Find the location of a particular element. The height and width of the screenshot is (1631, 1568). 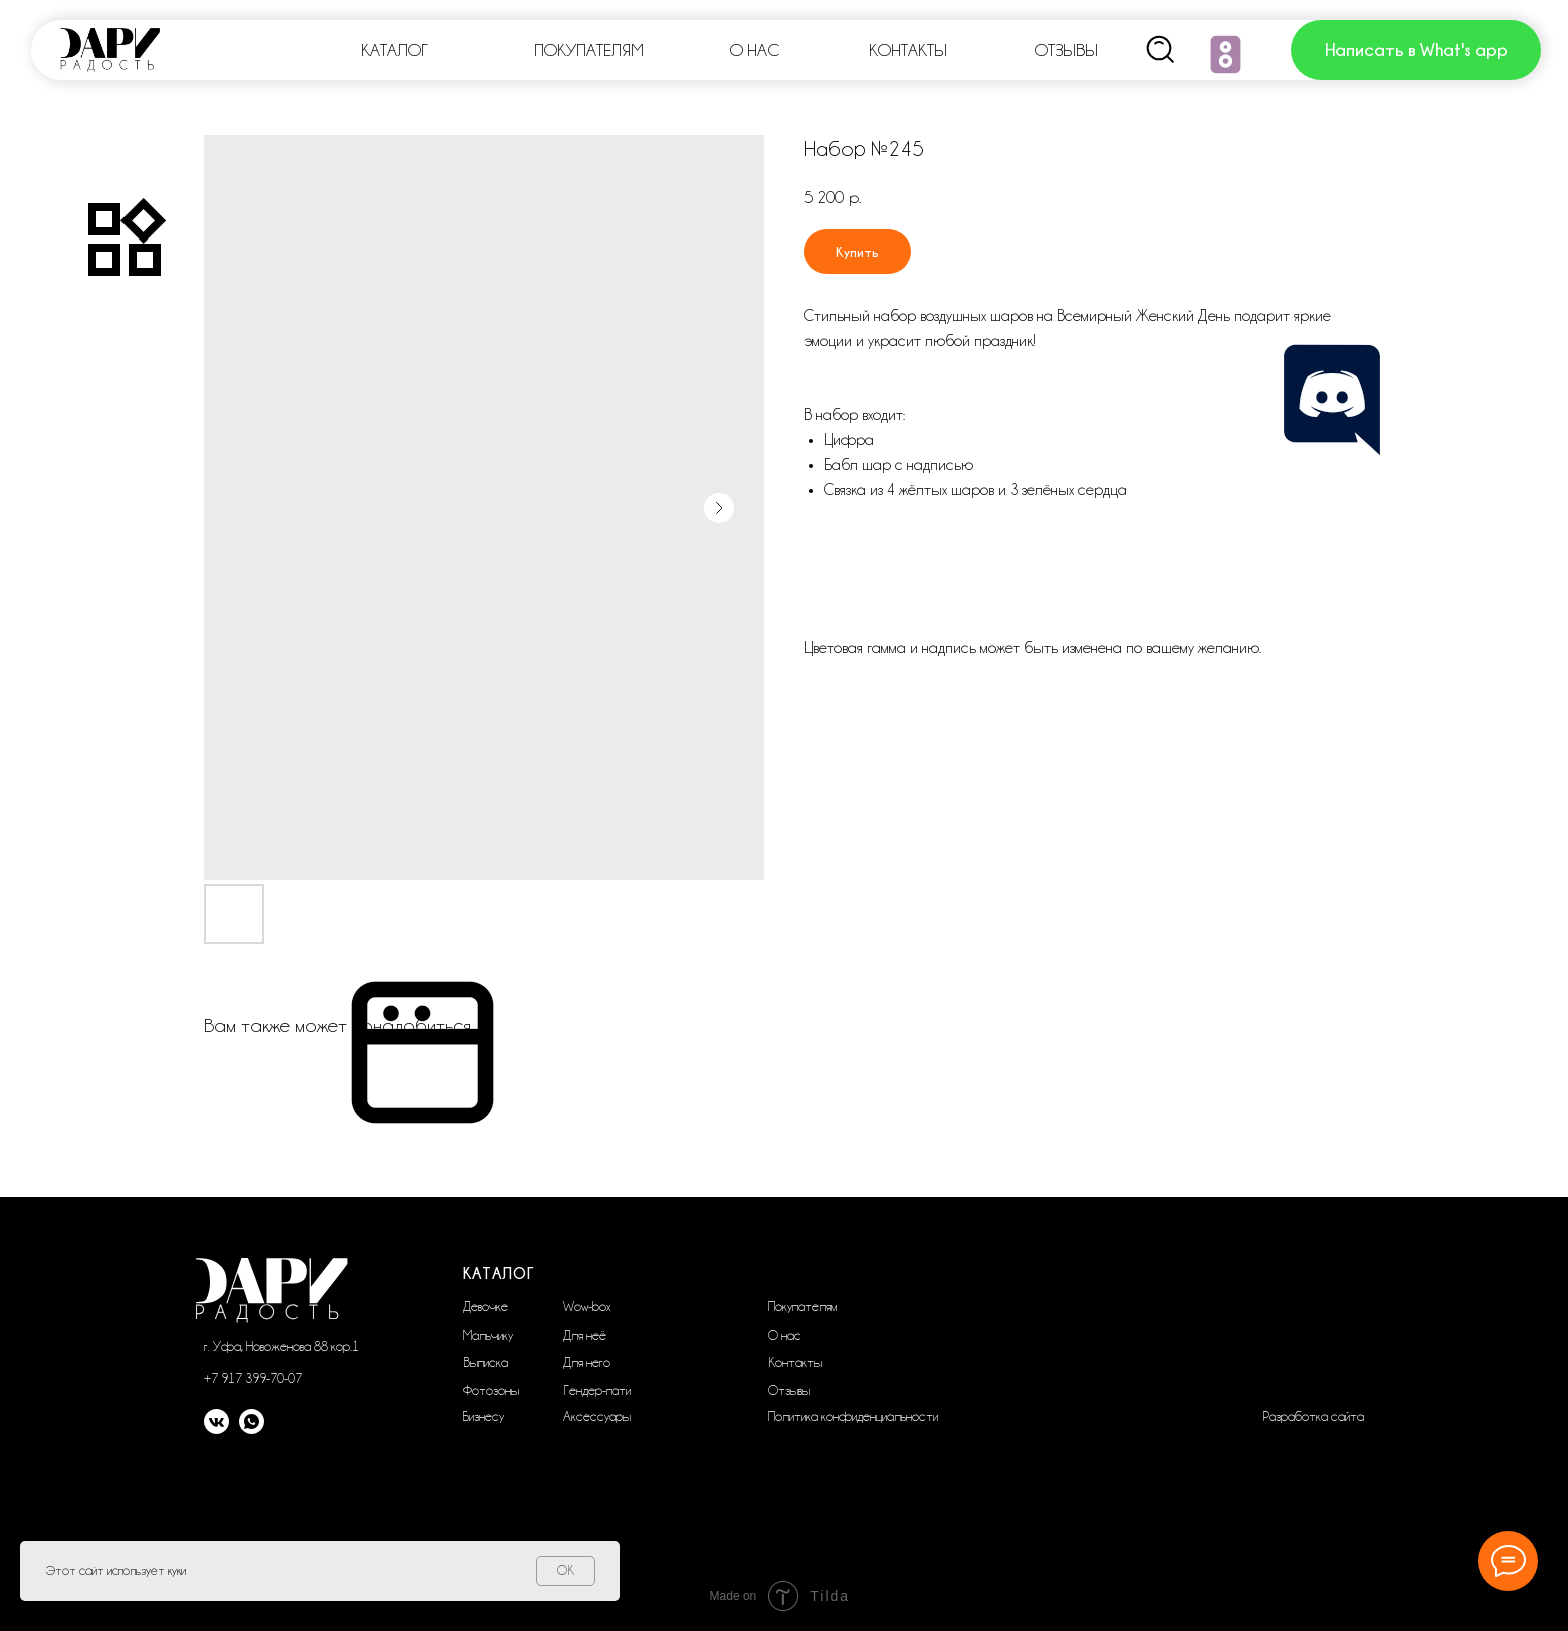

open Discord is located at coordinates (1332, 400).